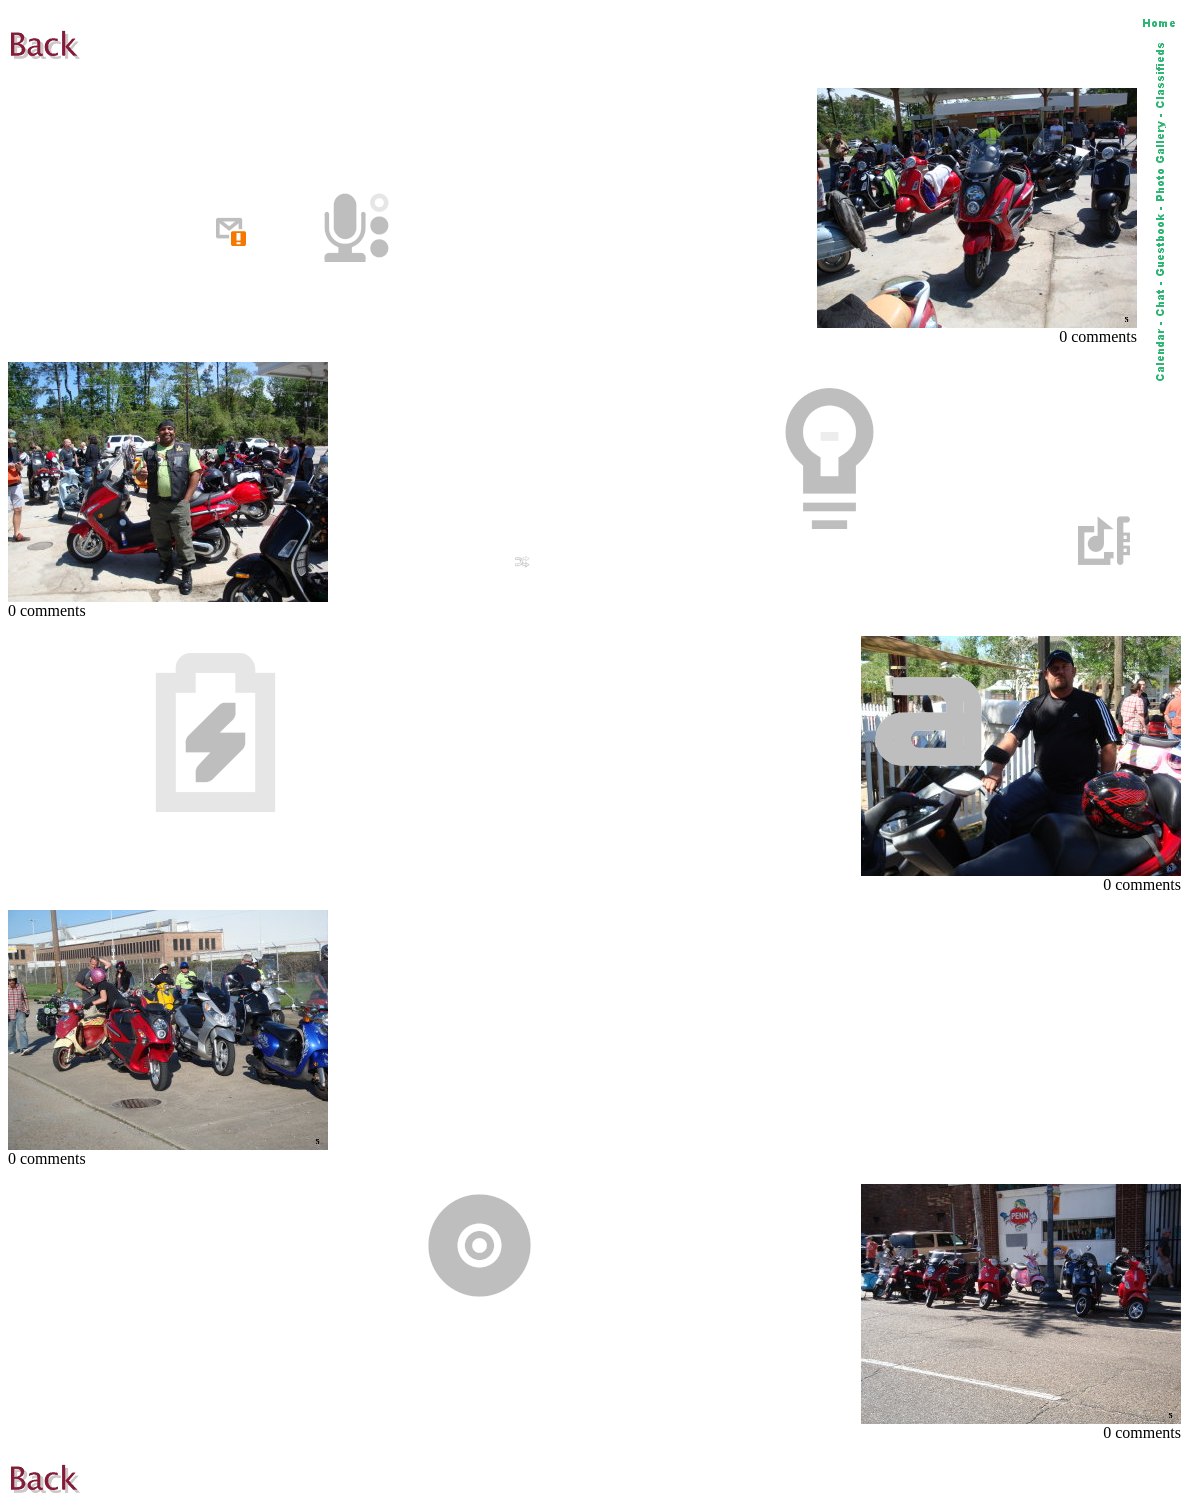  What do you see at coordinates (928, 721) in the screenshot?
I see `apply bold formatting to selected text` at bounding box center [928, 721].